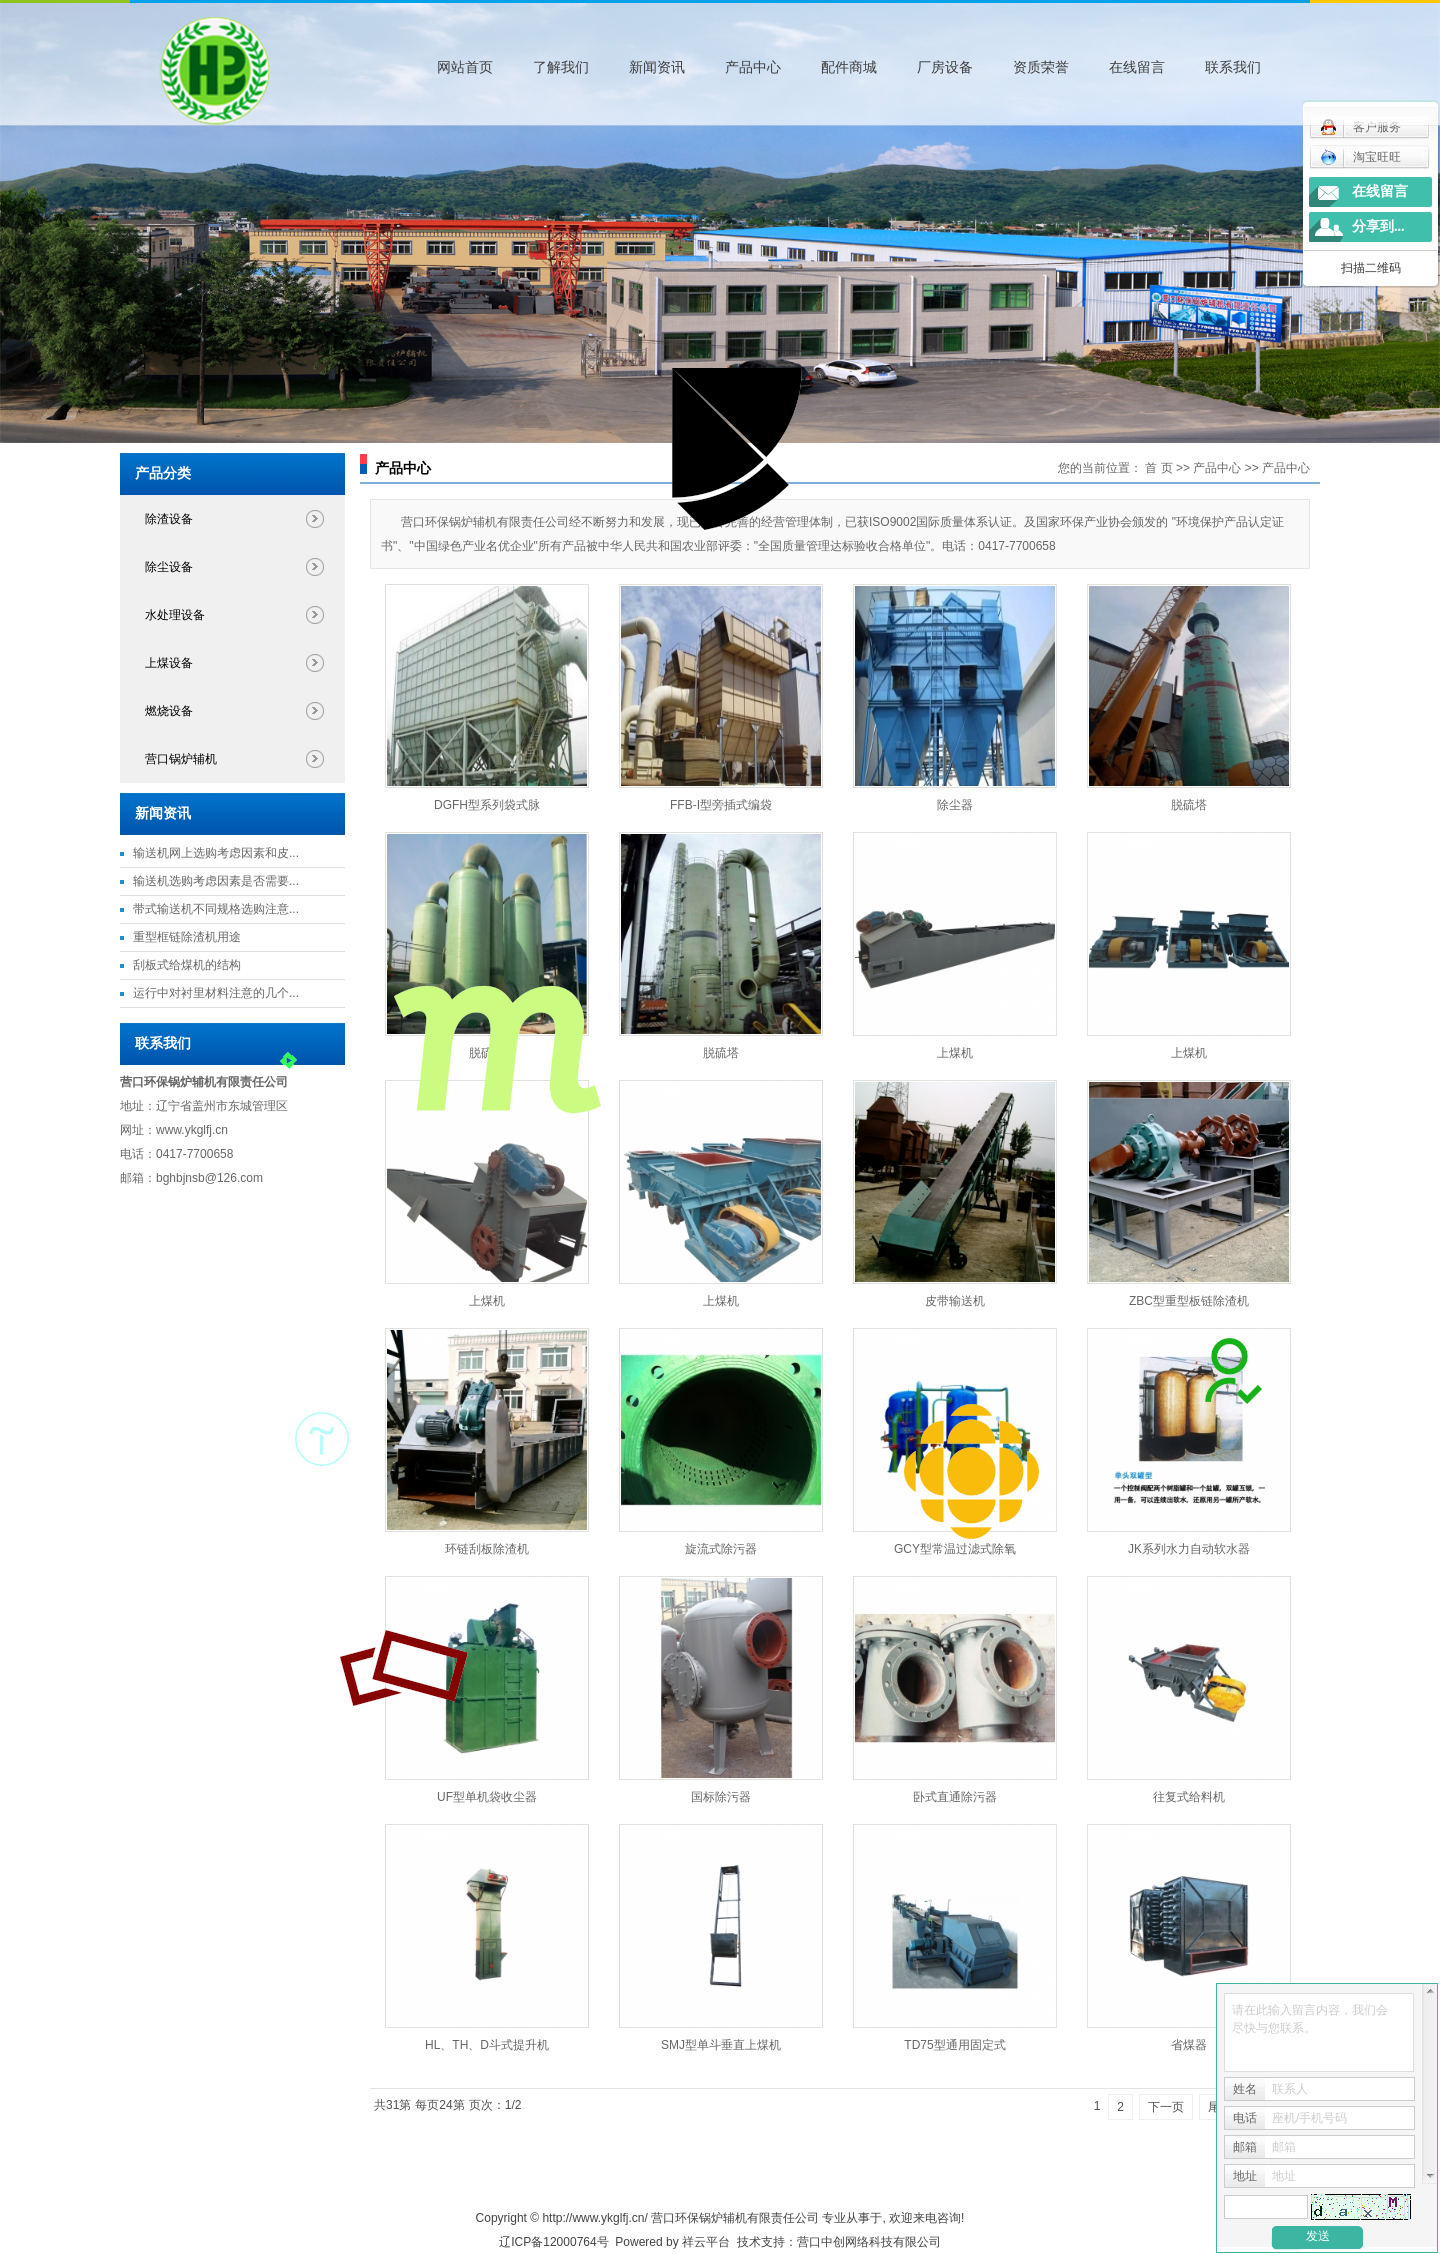 The width and height of the screenshot is (1440, 2254). I want to click on open slickpic photo sharing app, so click(404, 1668).